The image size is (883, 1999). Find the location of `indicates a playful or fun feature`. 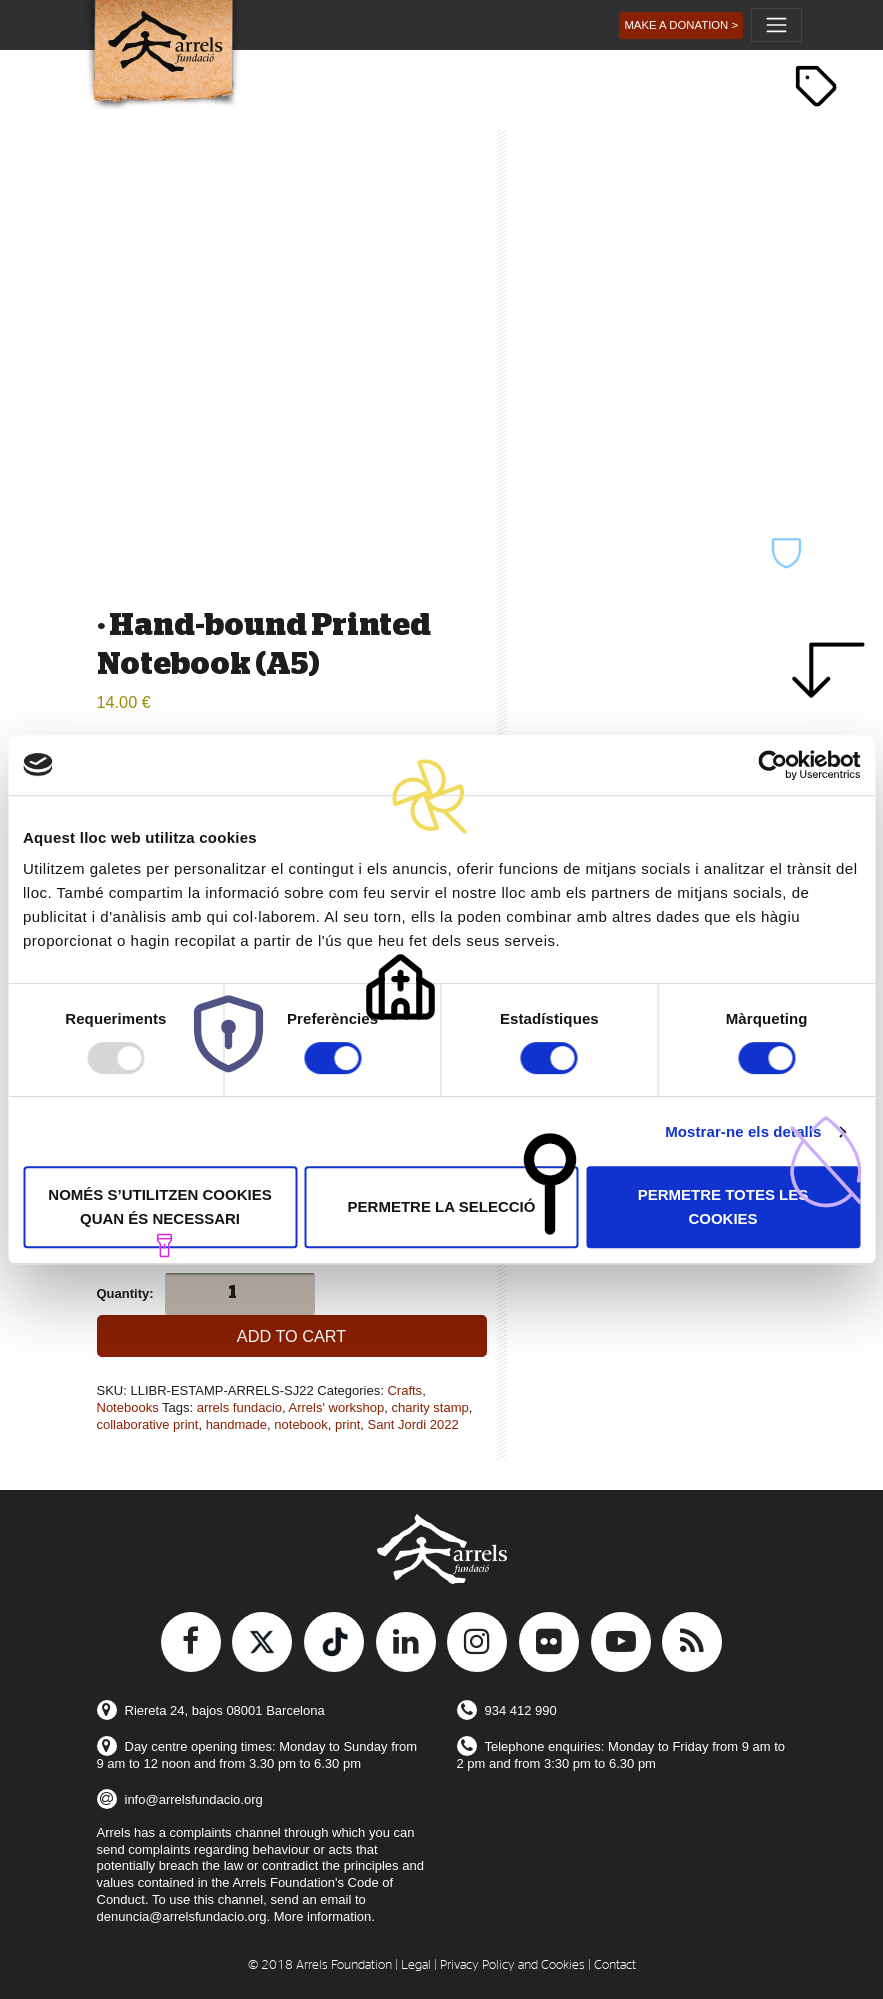

indicates a playful or fun feature is located at coordinates (431, 798).